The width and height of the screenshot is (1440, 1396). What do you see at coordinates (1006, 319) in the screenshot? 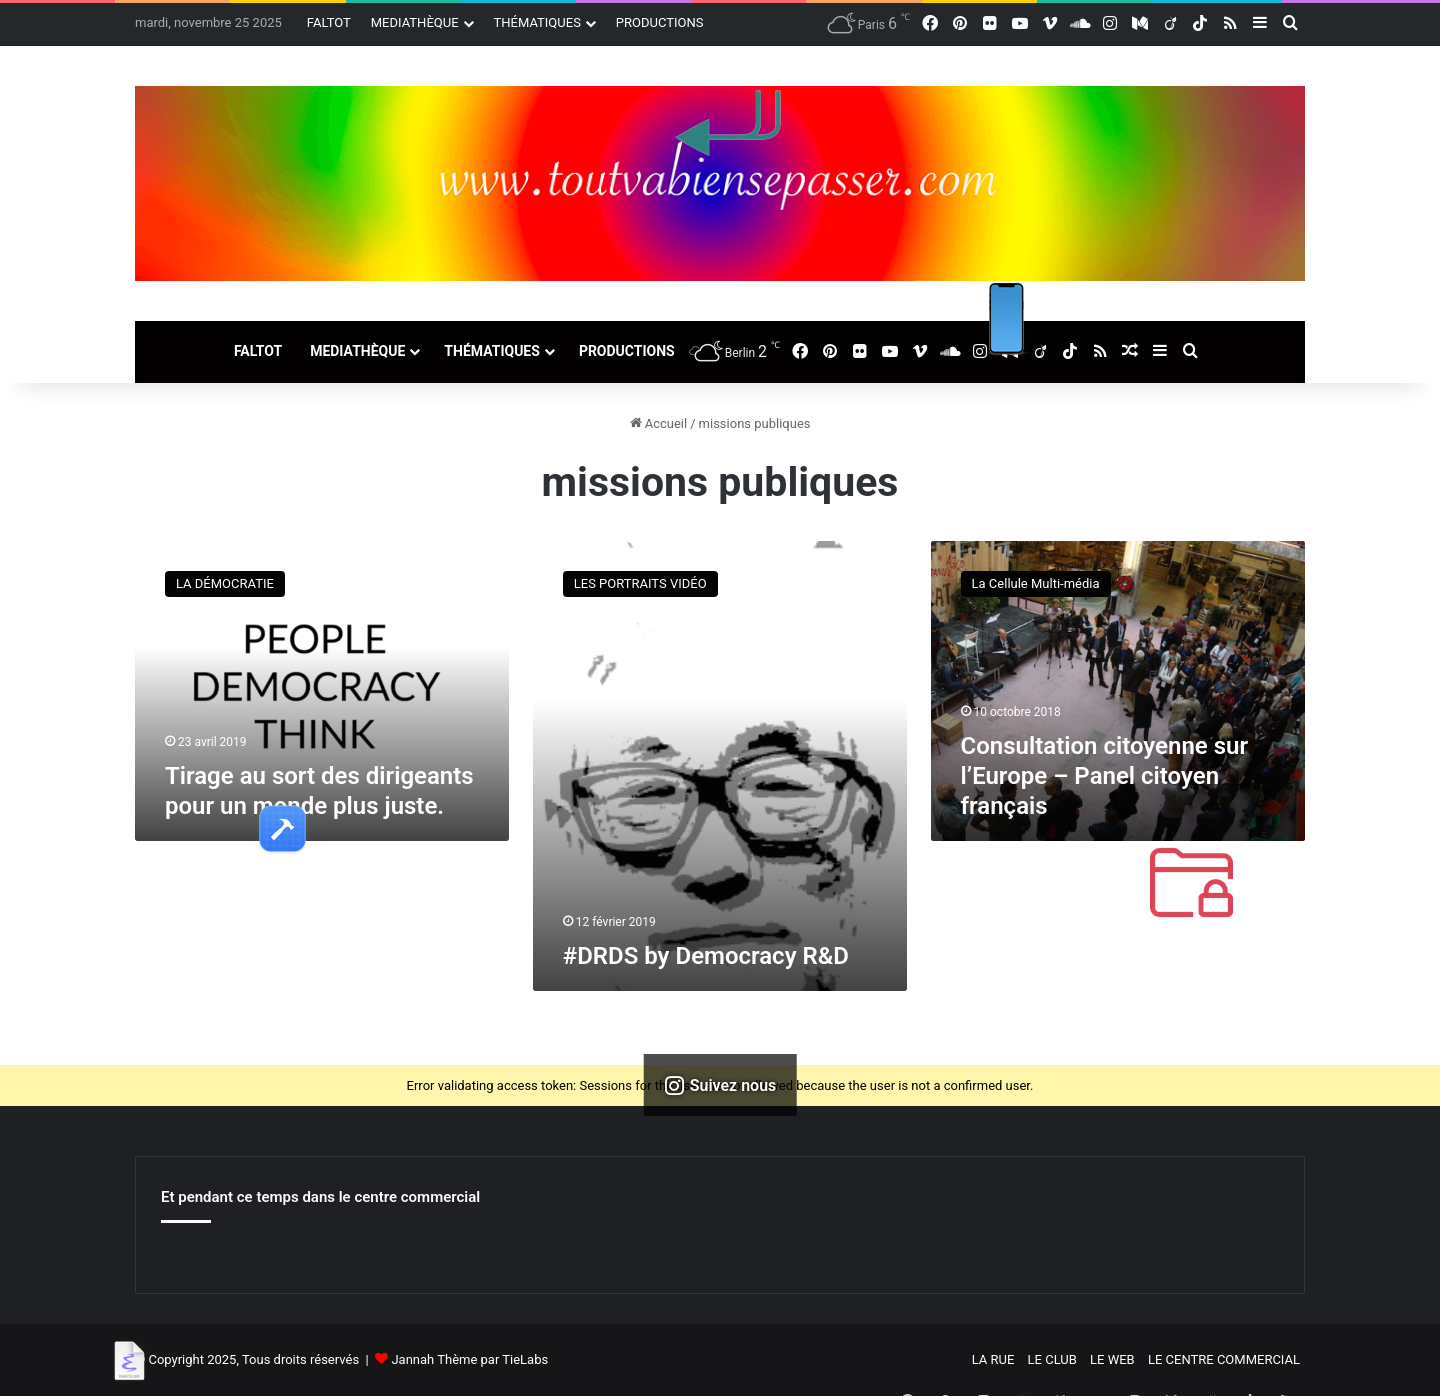
I see `manage connected iPhone device` at bounding box center [1006, 319].